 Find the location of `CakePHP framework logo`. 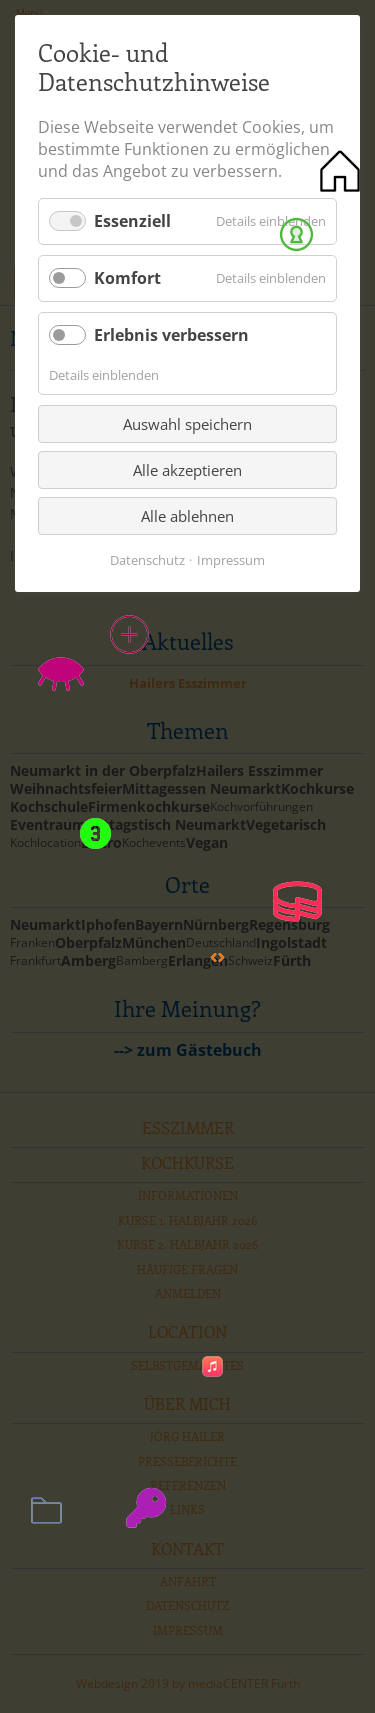

CakePHP framework logo is located at coordinates (297, 901).